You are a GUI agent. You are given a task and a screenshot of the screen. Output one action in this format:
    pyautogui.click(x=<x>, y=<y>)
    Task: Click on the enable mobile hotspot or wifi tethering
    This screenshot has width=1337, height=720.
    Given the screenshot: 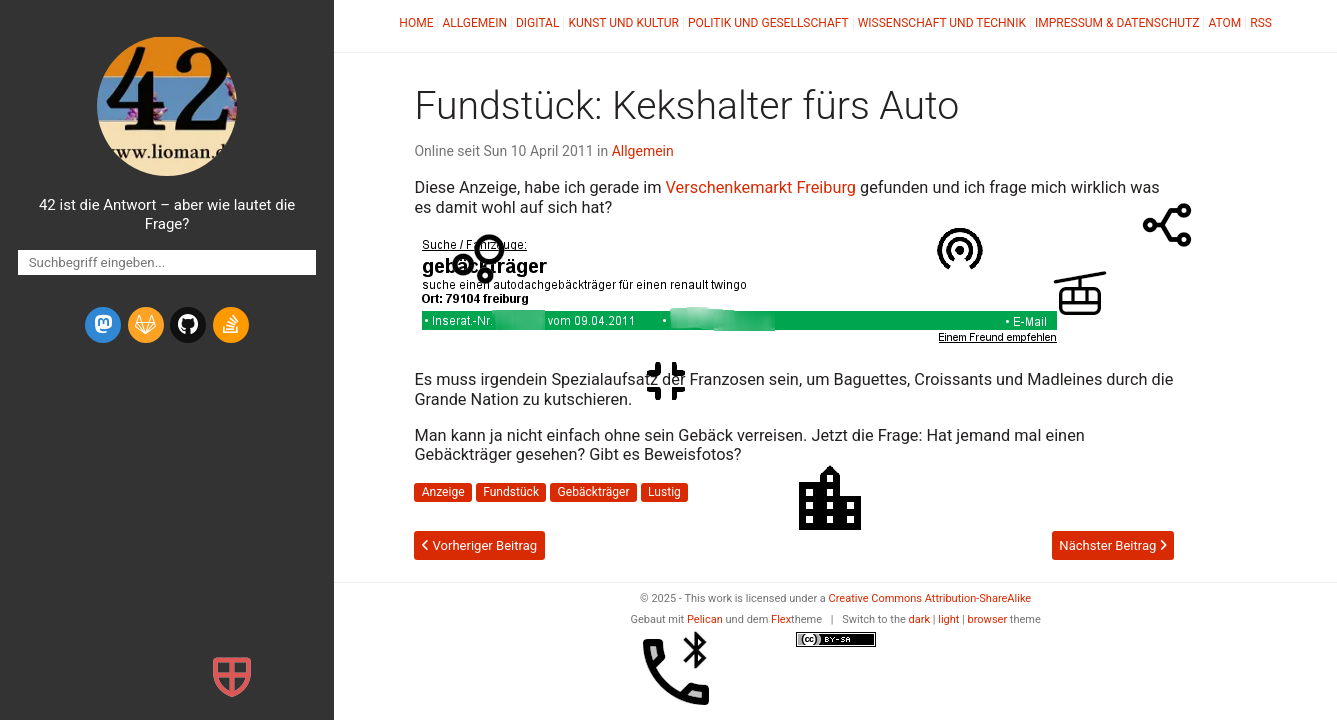 What is the action you would take?
    pyautogui.click(x=960, y=248)
    